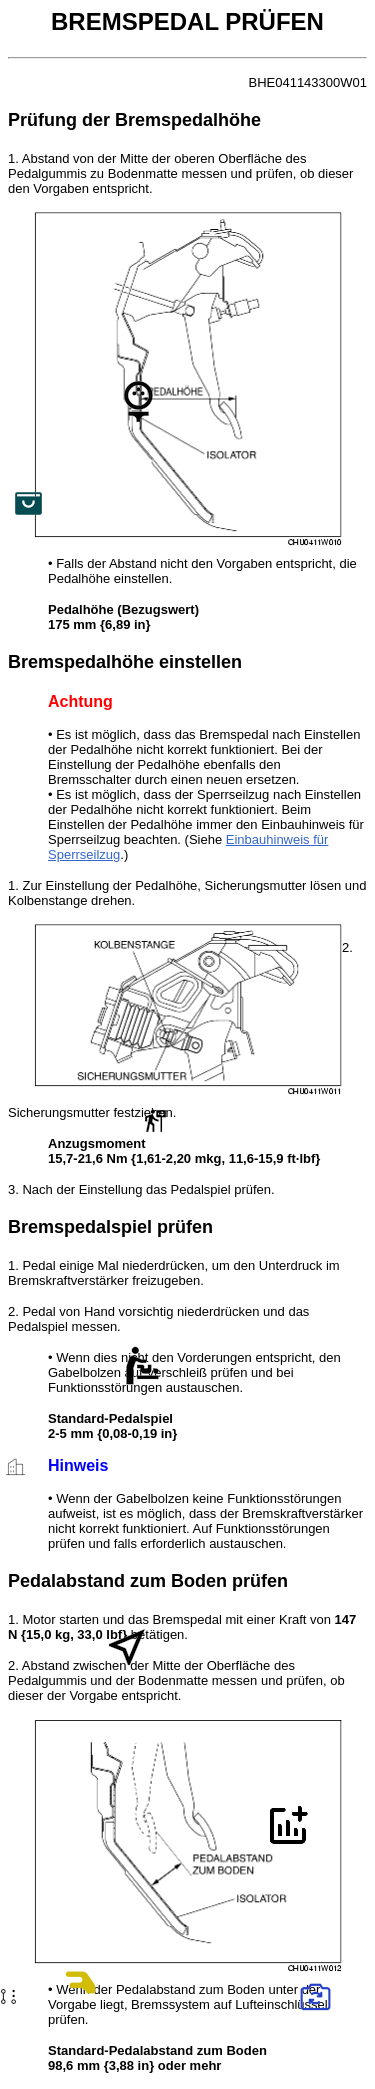  Describe the element at coordinates (127, 1647) in the screenshot. I see `access navigation or get directions` at that location.